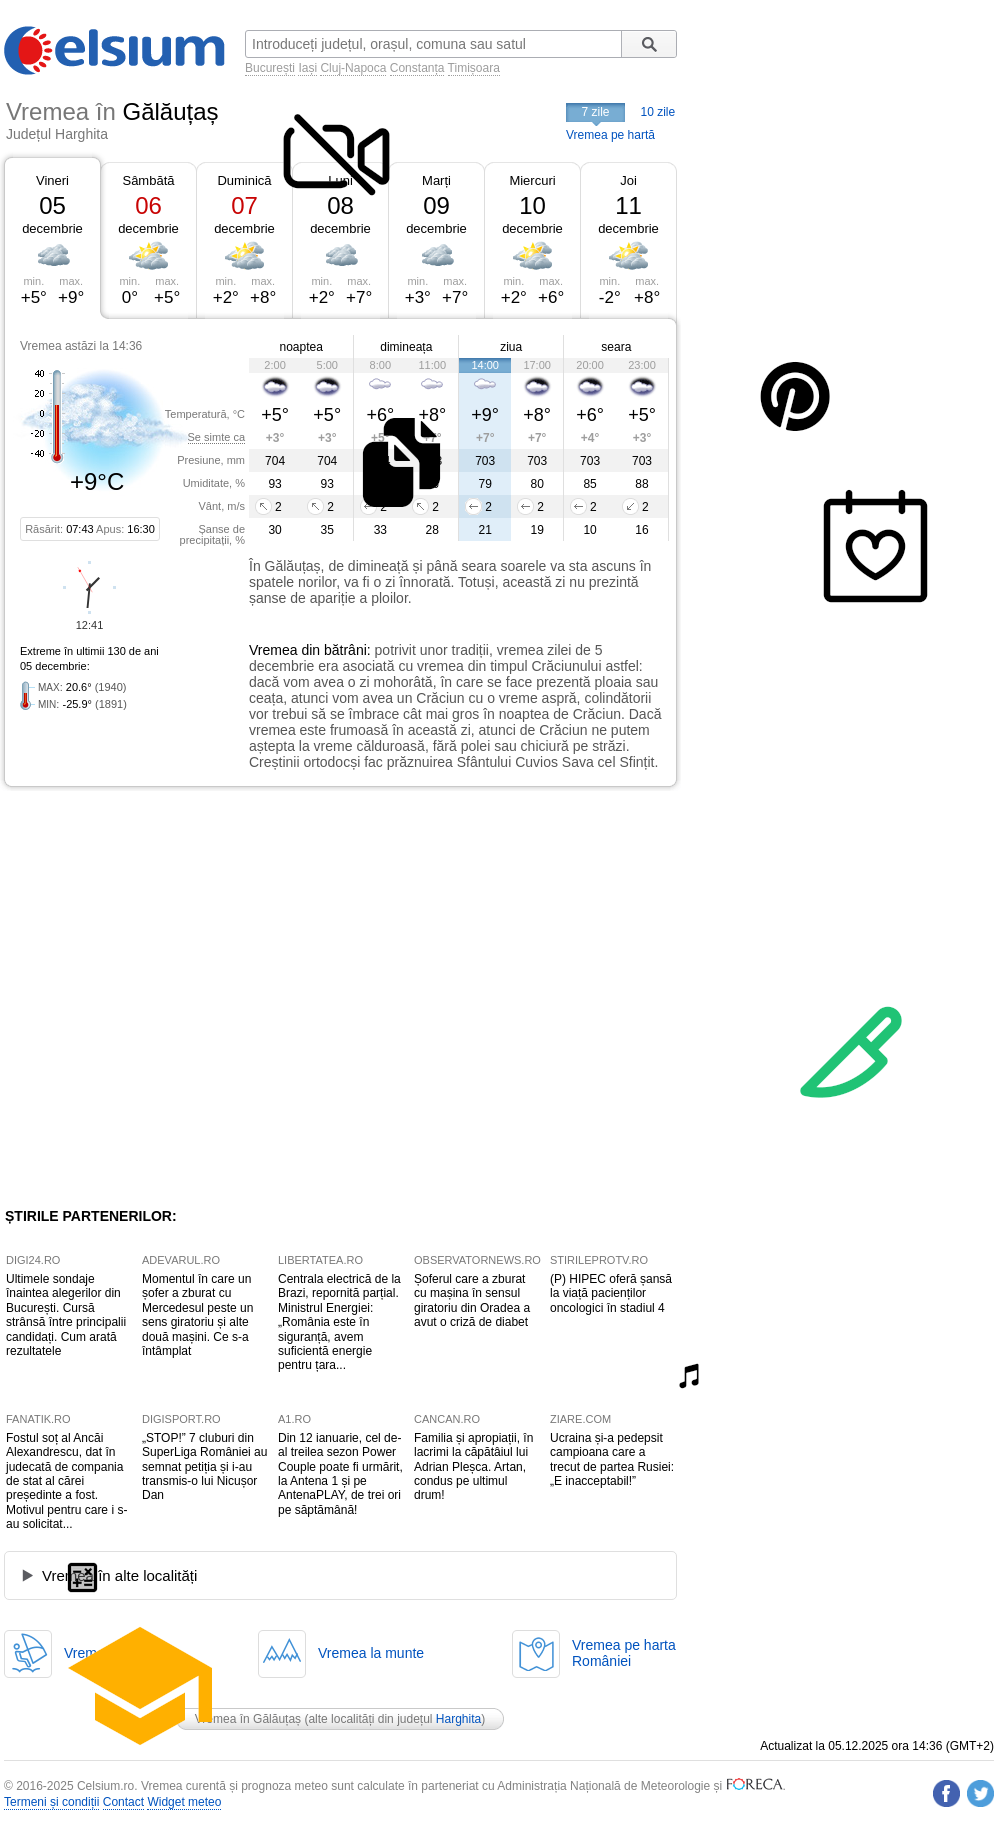  I want to click on view all documents, so click(401, 462).